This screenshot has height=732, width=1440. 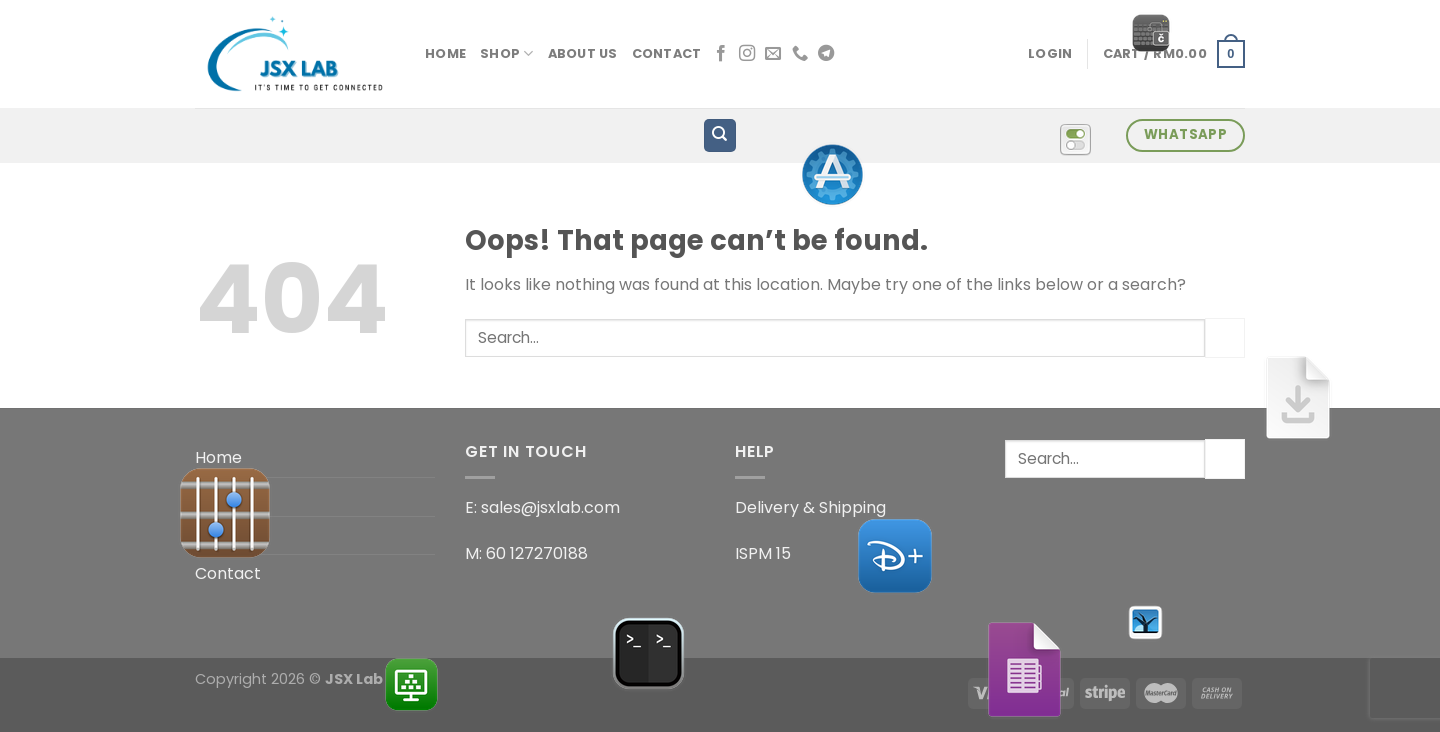 What do you see at coordinates (1075, 139) in the screenshot?
I see `open unity tweak tool settings` at bounding box center [1075, 139].